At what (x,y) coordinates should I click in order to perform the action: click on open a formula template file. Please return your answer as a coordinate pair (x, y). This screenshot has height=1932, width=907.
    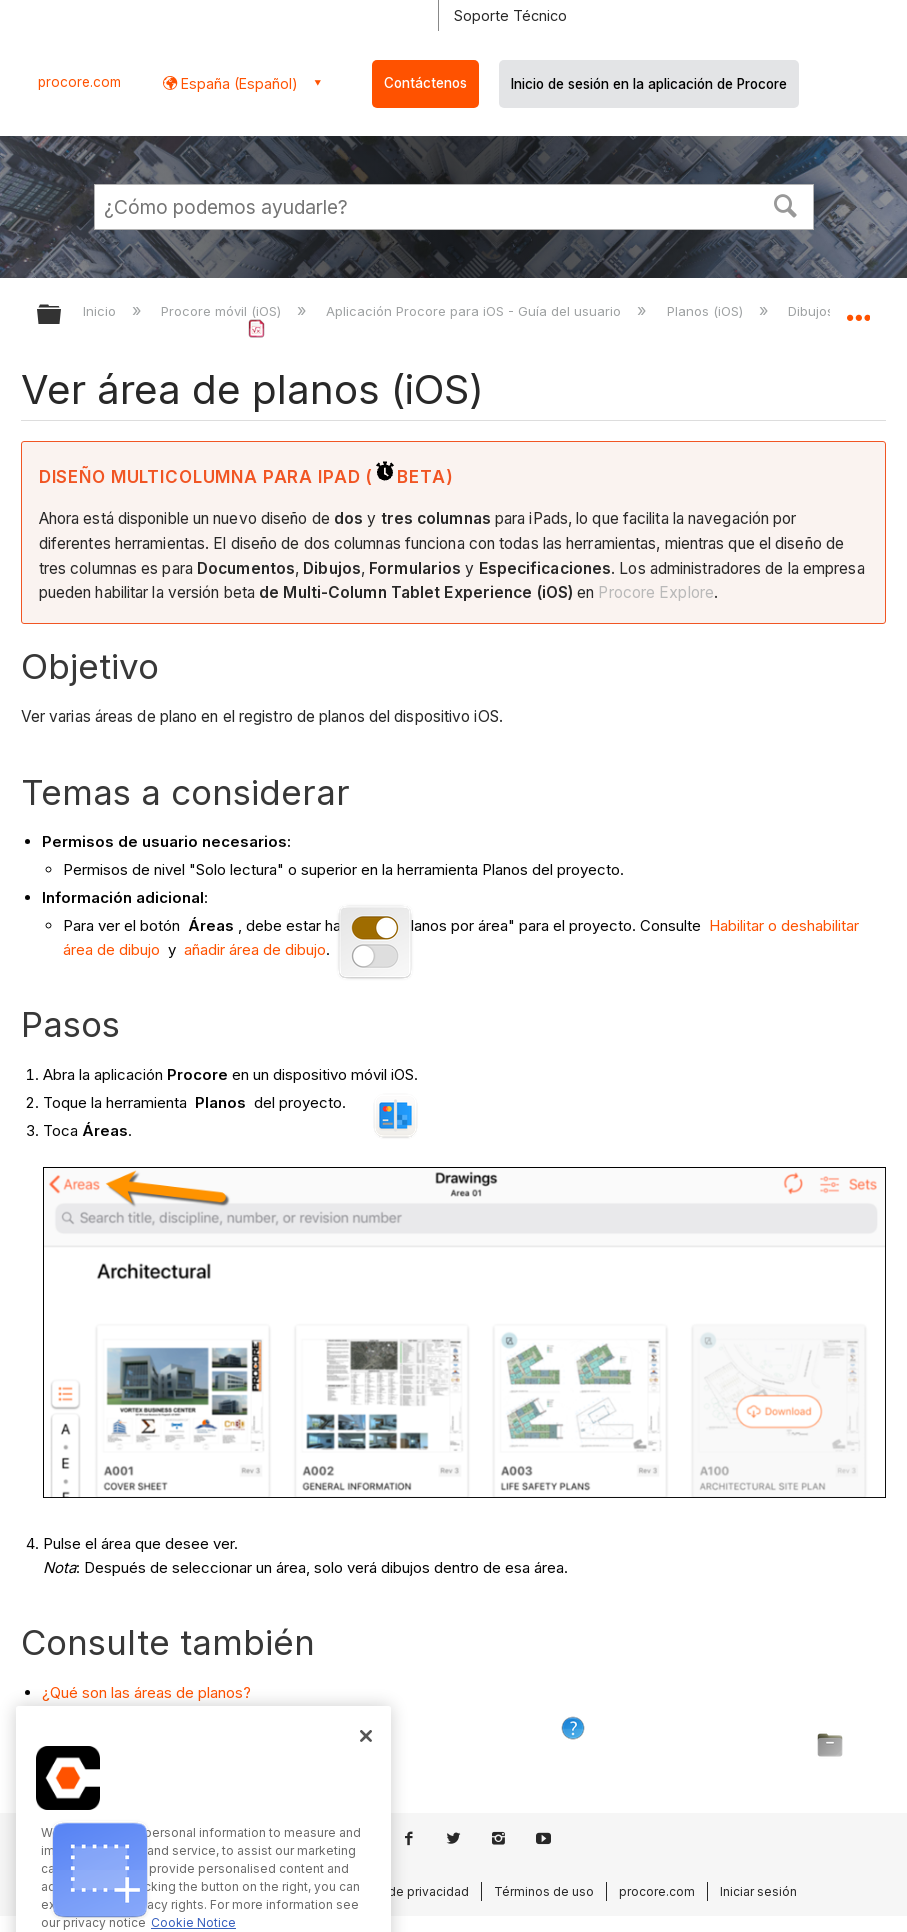
    Looking at the image, I should click on (256, 328).